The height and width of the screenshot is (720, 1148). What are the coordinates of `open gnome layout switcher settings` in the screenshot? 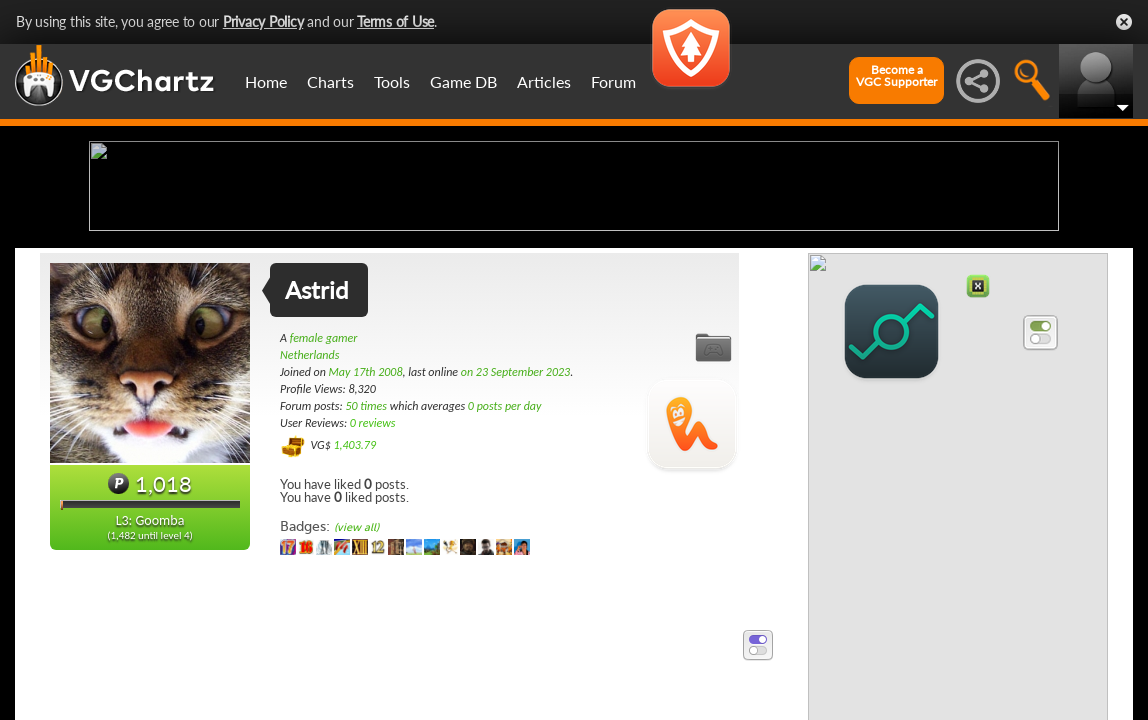 It's located at (891, 331).